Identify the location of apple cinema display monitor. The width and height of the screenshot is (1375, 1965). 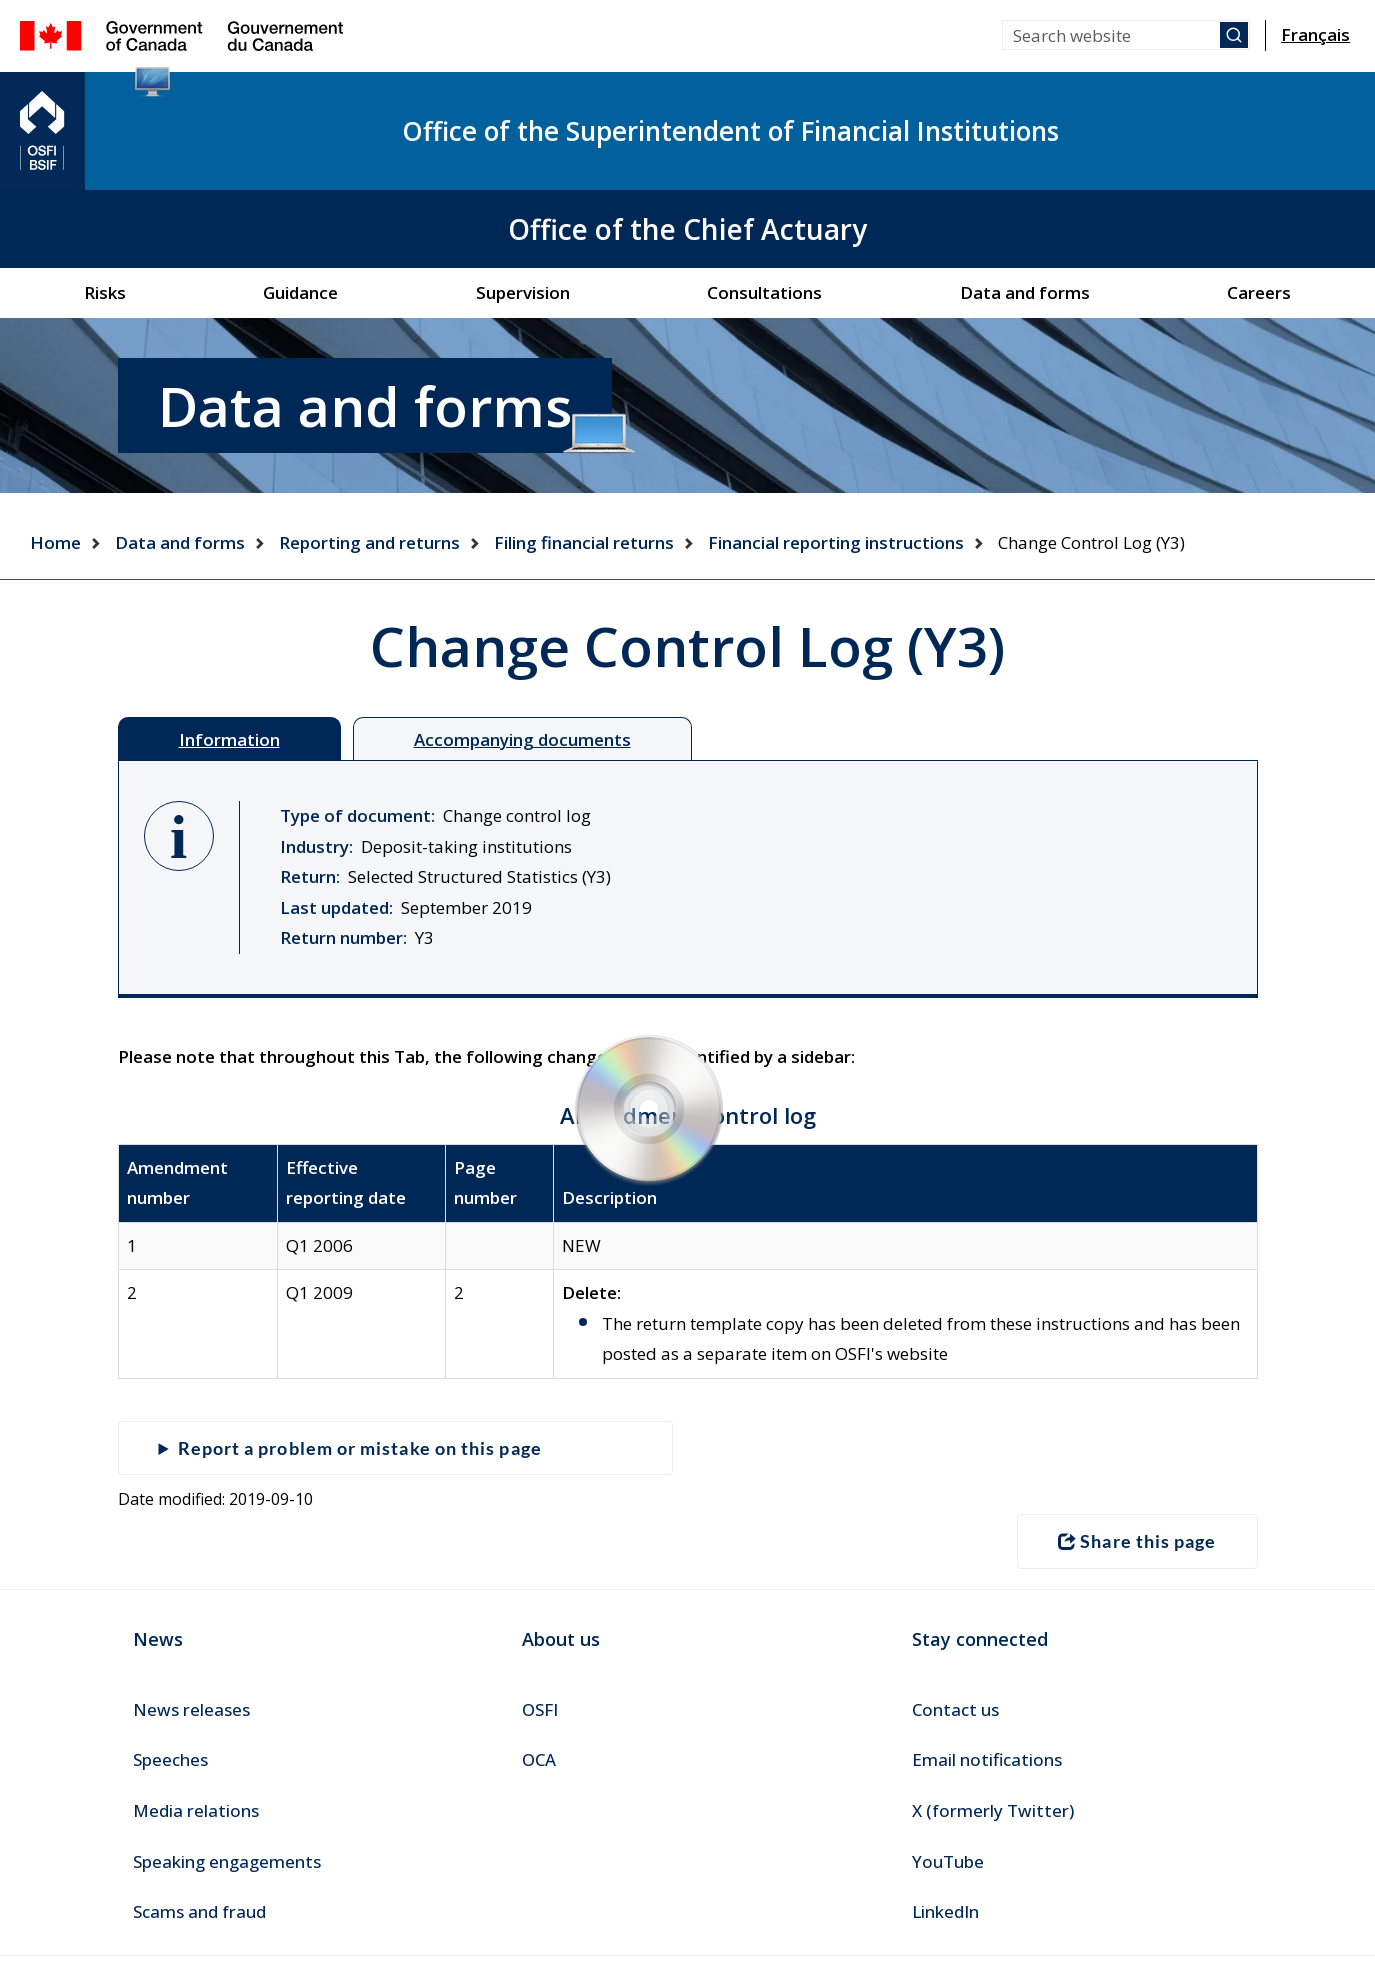
(152, 80).